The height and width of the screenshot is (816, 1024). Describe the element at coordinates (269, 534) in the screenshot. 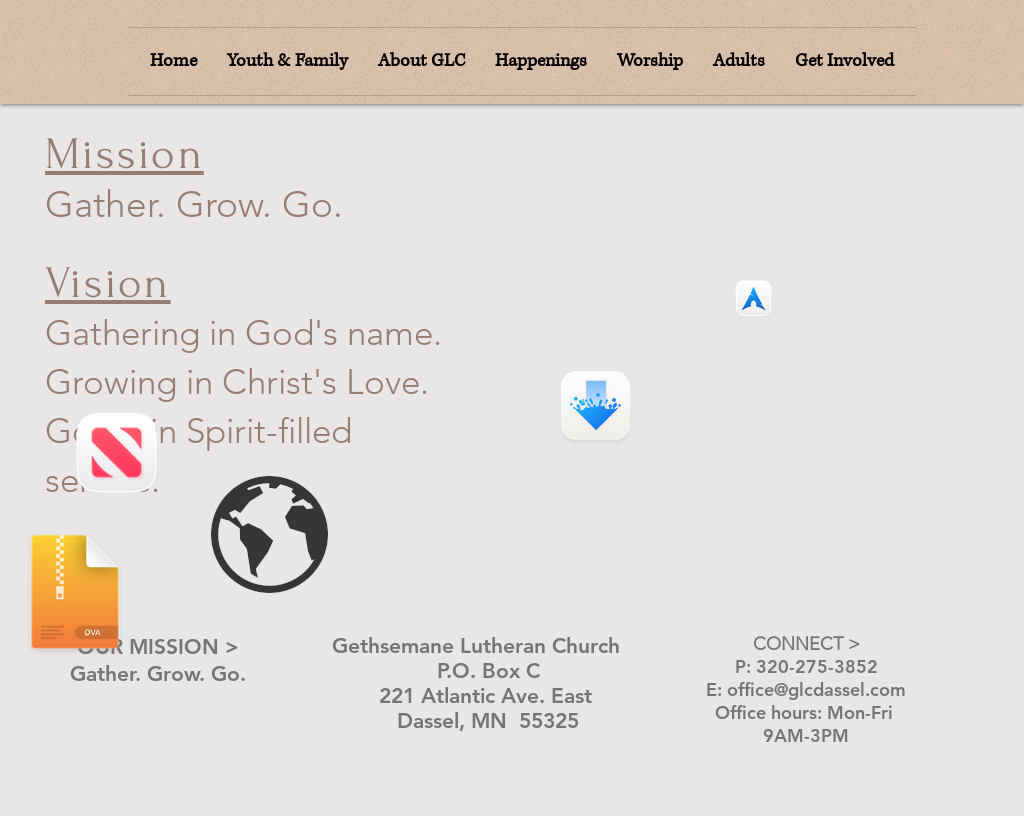

I see `access software sources and repository settings` at that location.